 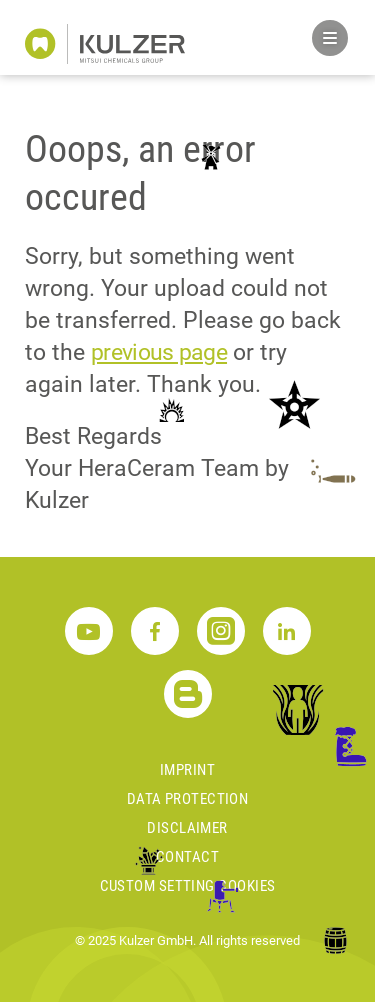 What do you see at coordinates (294, 404) in the screenshot?
I see `throwing star weapon in a game inventory` at bounding box center [294, 404].